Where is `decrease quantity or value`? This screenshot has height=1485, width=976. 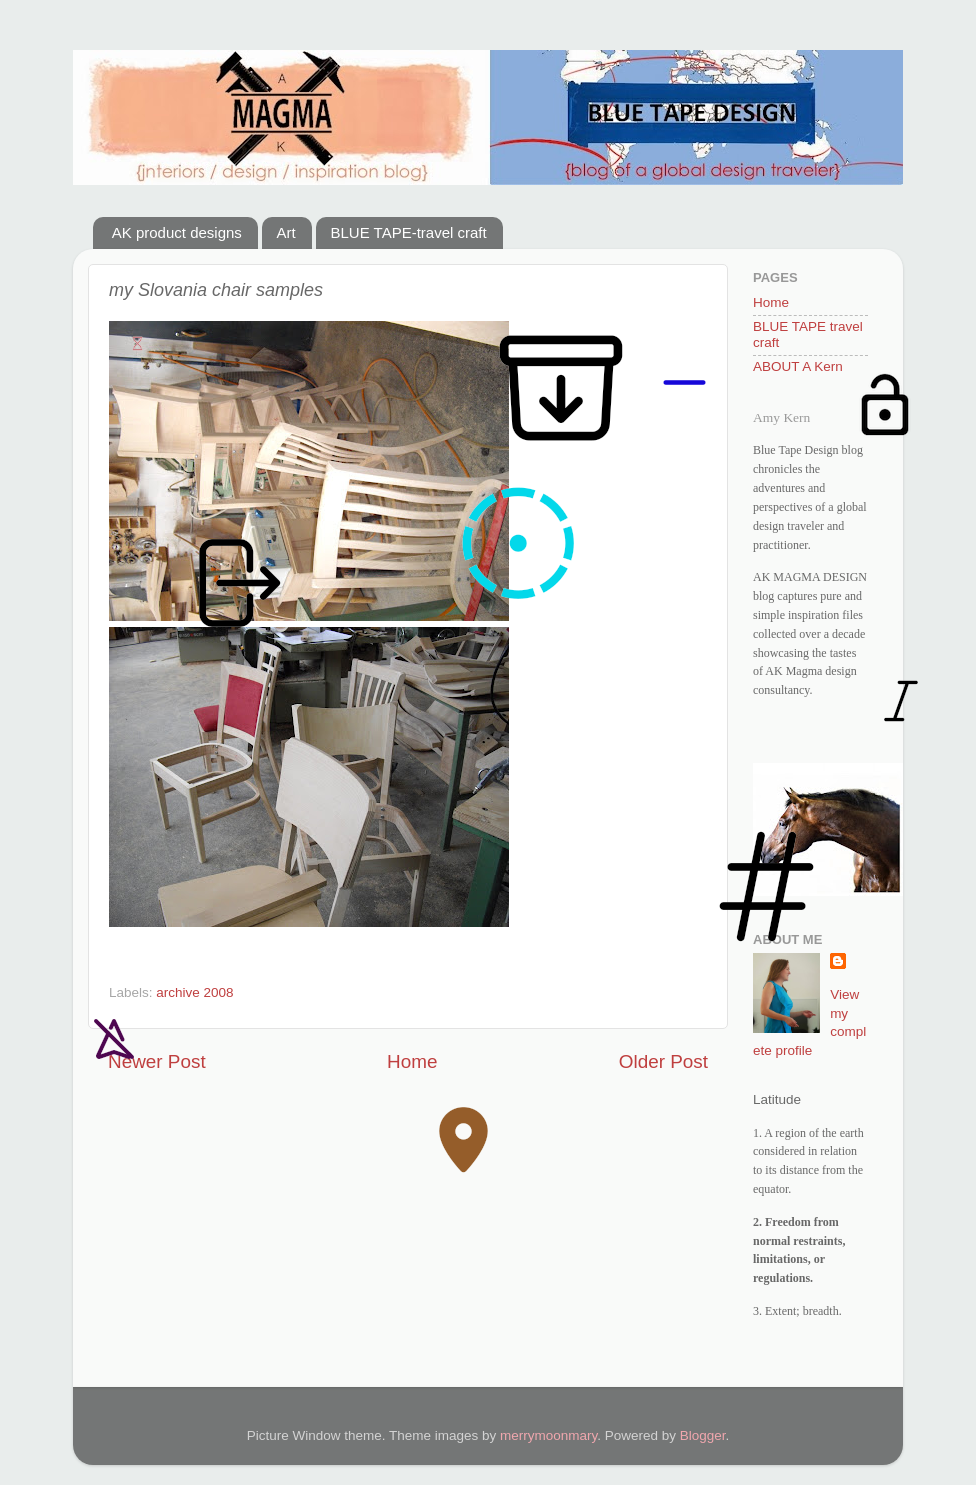 decrease quantity or value is located at coordinates (684, 382).